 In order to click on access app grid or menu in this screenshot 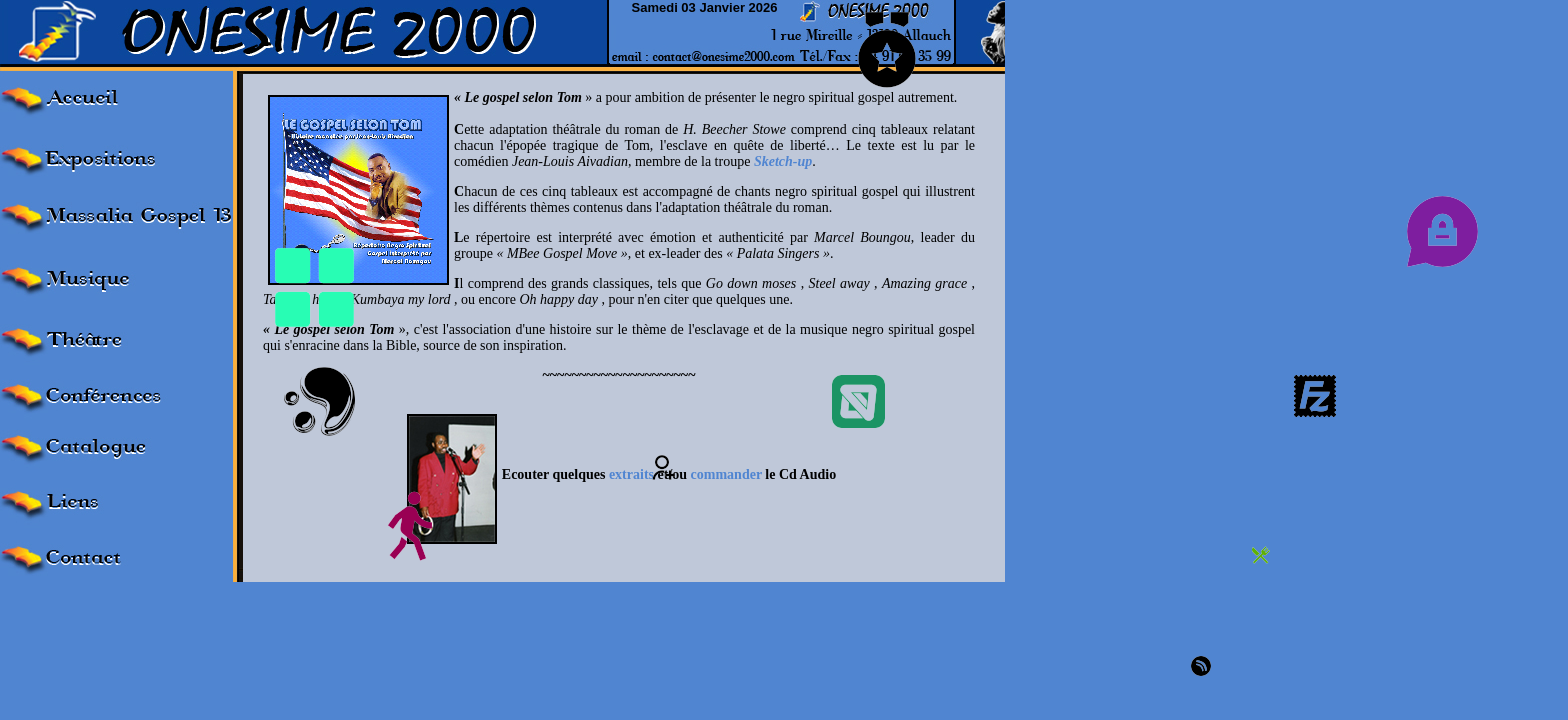, I will do `click(314, 287)`.